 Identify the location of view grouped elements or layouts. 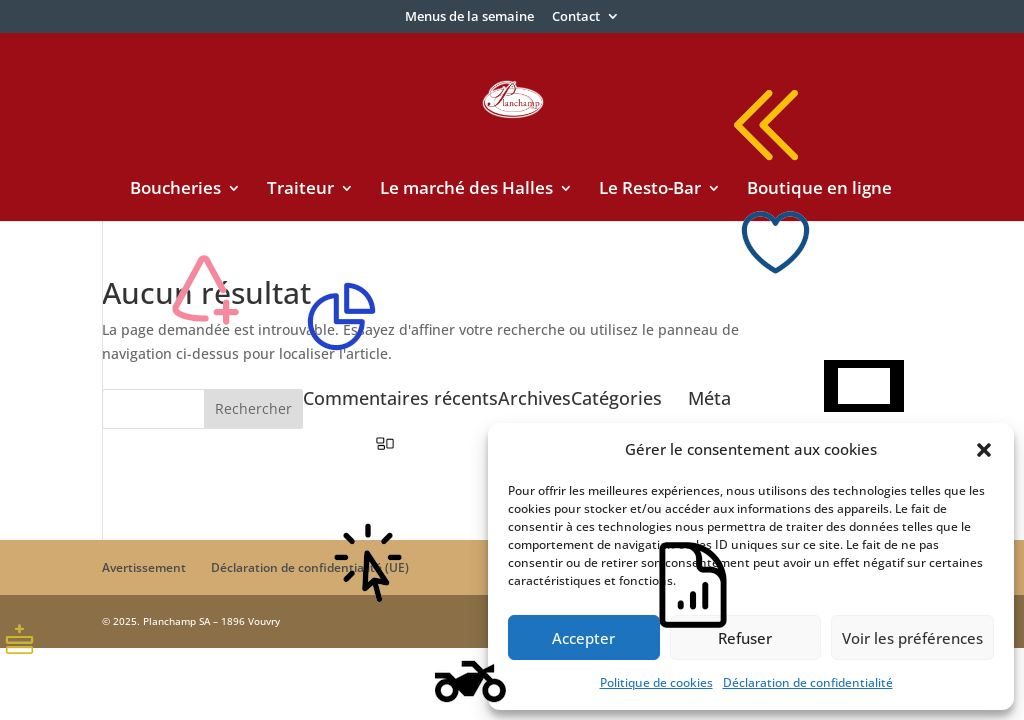
(385, 443).